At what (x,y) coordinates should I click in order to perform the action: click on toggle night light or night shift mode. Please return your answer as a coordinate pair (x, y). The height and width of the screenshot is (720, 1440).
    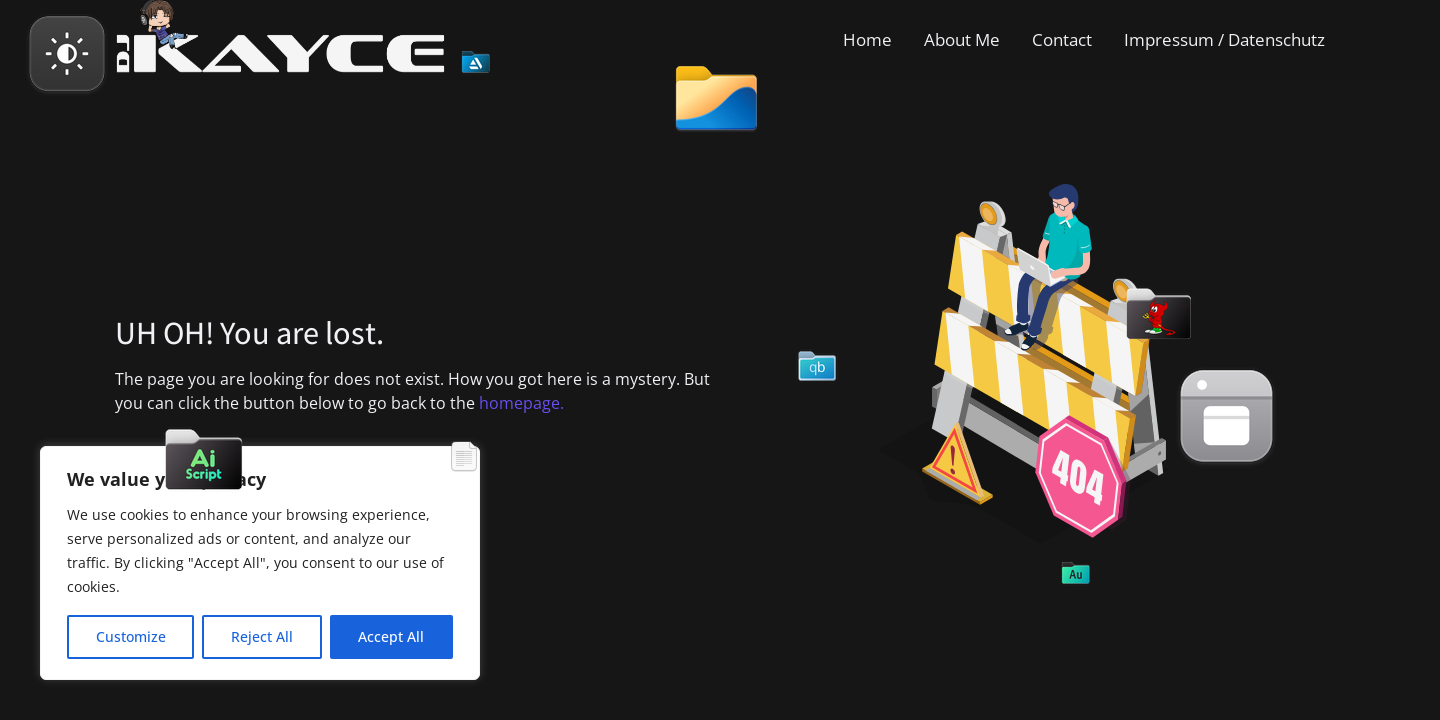
    Looking at the image, I should click on (67, 55).